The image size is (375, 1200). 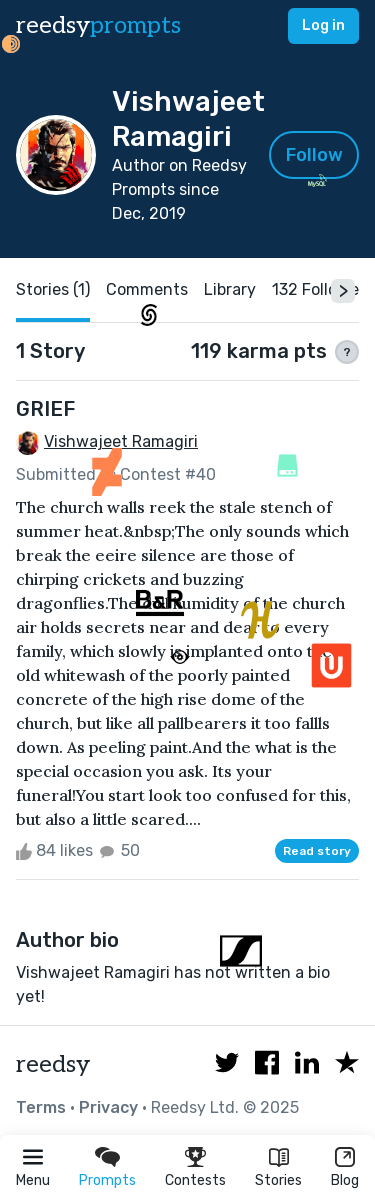 What do you see at coordinates (317, 180) in the screenshot?
I see `MySQL database service or connection` at bounding box center [317, 180].